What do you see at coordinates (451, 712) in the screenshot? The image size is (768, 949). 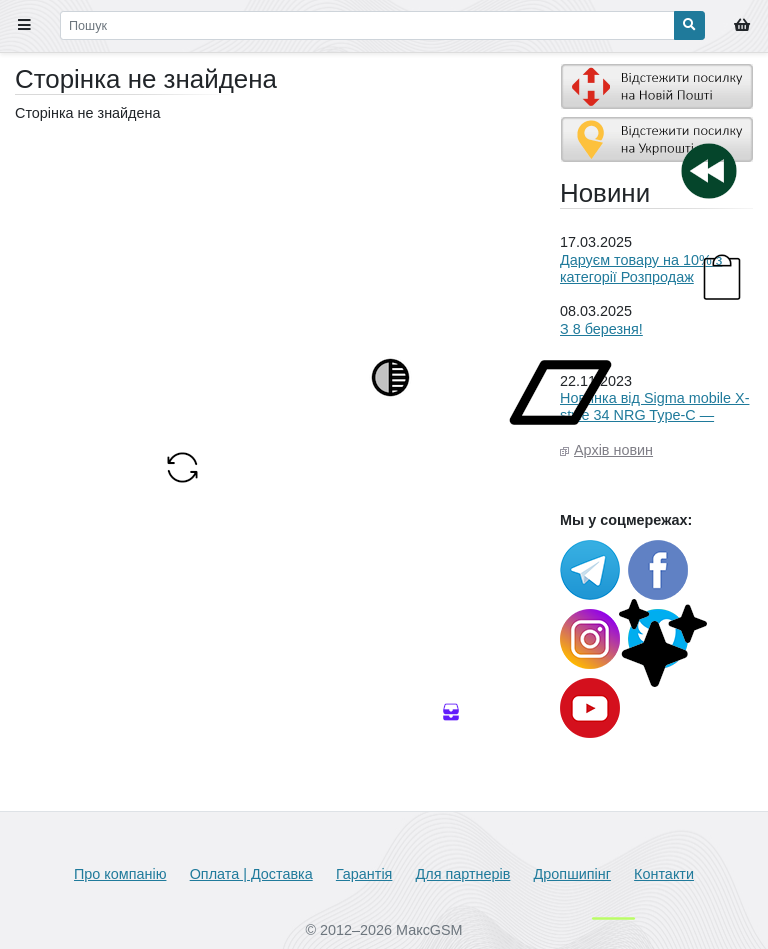 I see `view stacked file trays or inbox` at bounding box center [451, 712].